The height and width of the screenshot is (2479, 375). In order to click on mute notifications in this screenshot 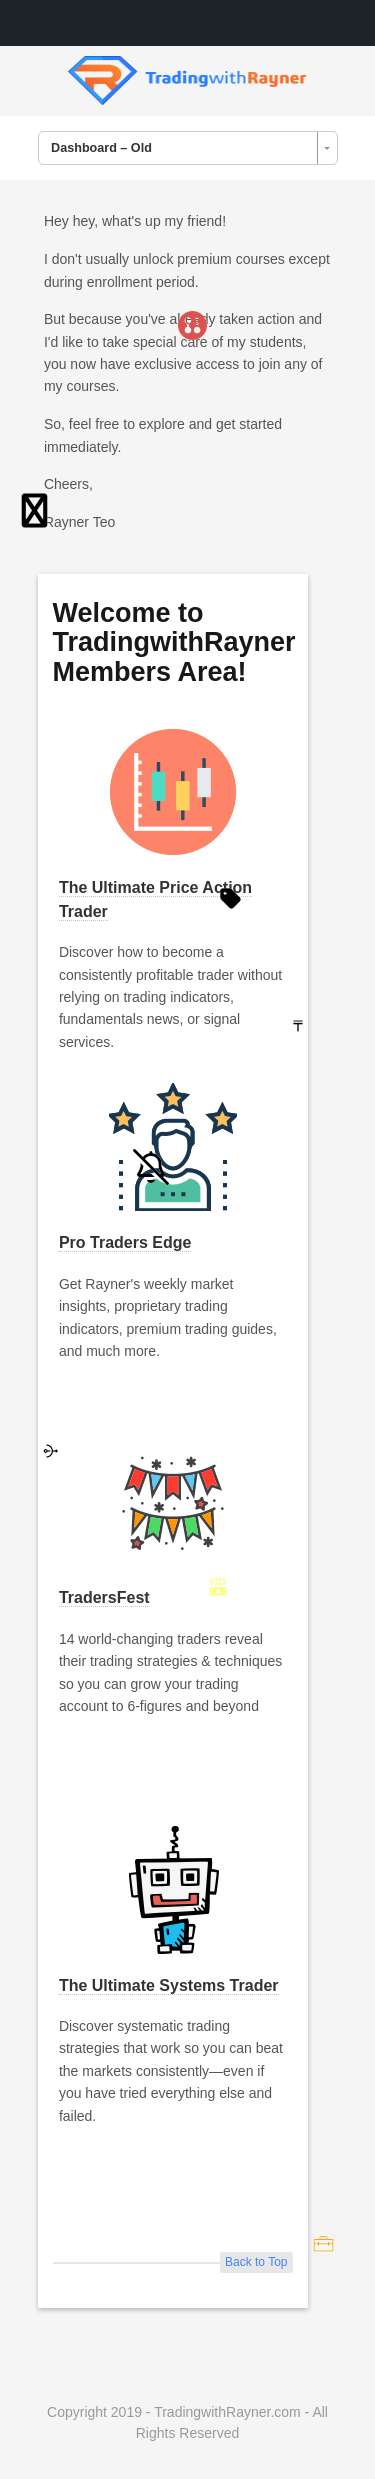, I will do `click(151, 1167)`.